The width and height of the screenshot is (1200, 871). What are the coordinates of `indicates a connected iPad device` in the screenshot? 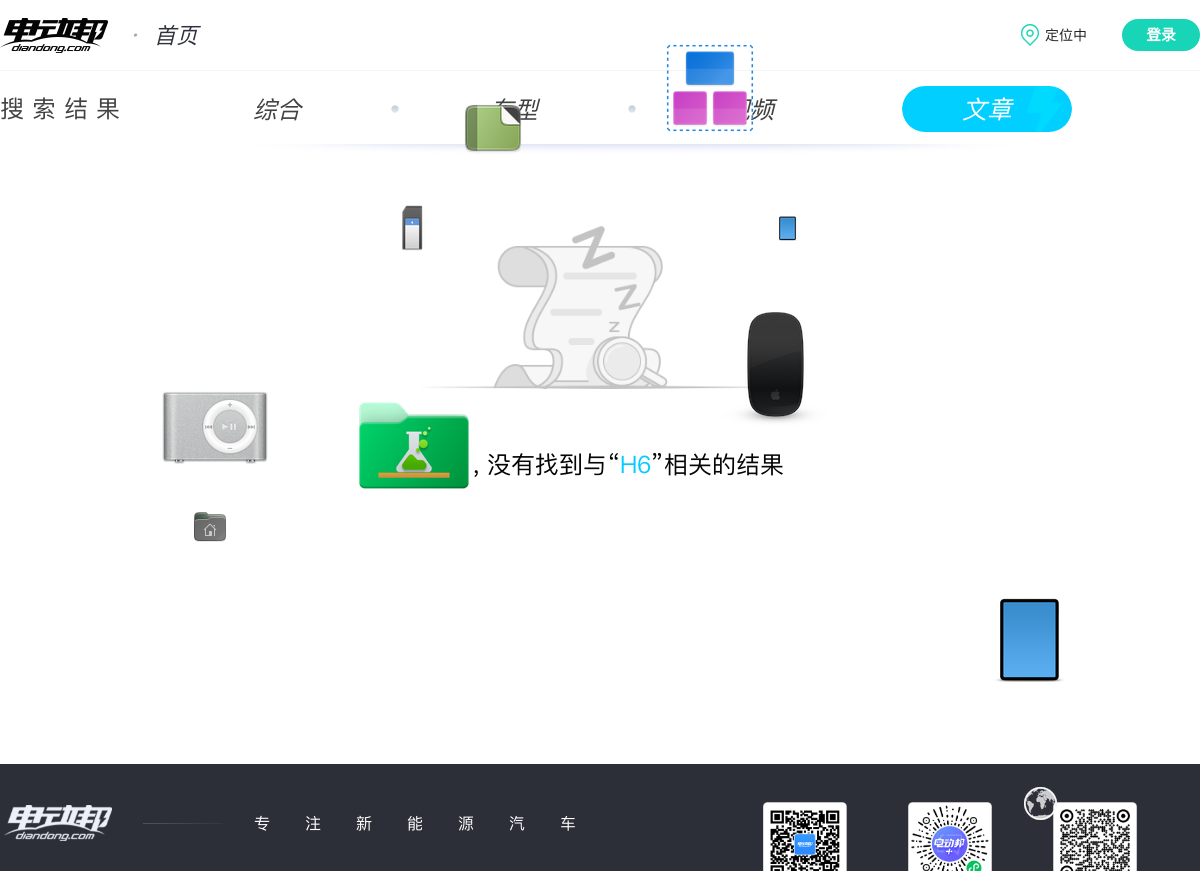 It's located at (787, 228).